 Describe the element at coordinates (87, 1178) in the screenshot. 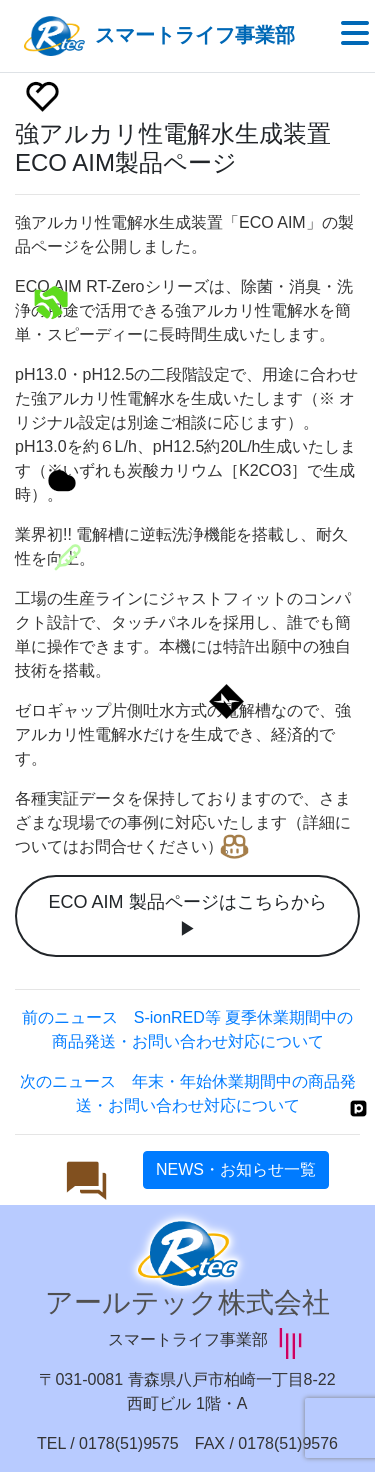

I see `open conversation or chat` at that location.